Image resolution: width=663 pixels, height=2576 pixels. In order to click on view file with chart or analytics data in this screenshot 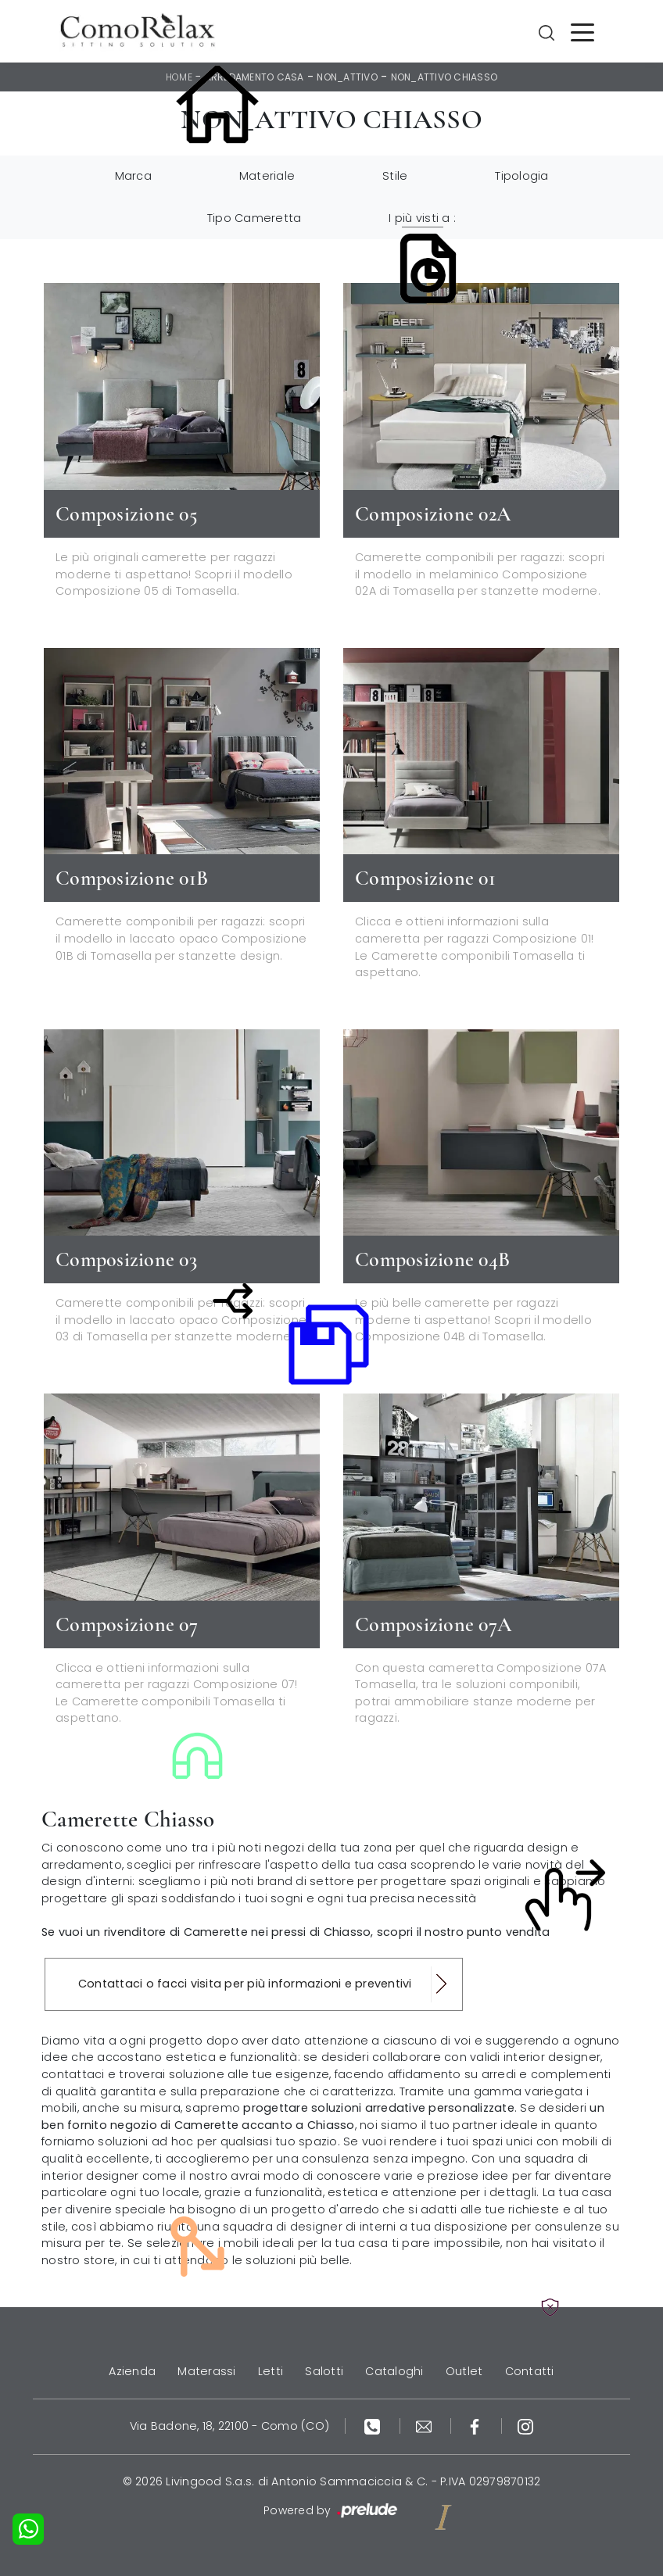, I will do `click(428, 268)`.